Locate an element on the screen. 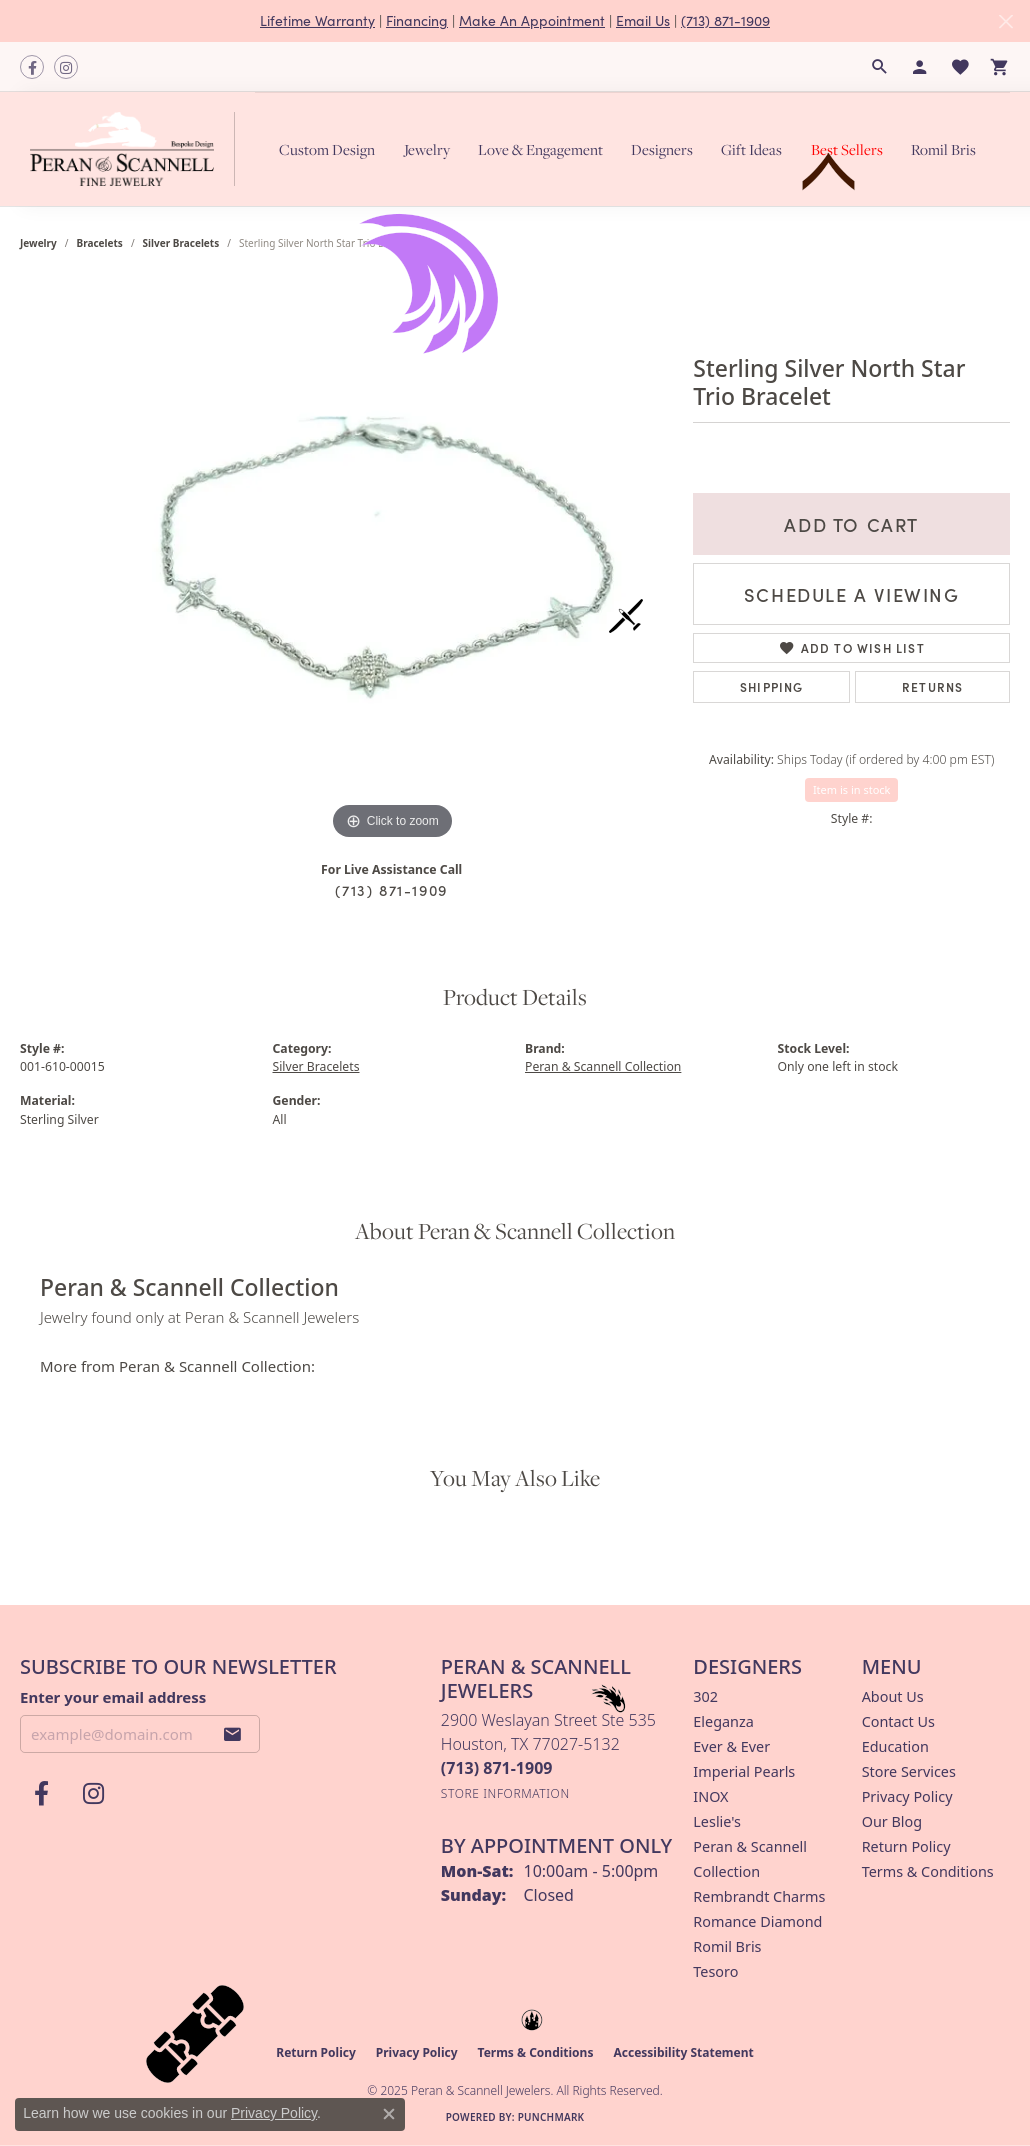 Image resolution: width=1030 pixels, height=2146 pixels. access castle or fortress location in game is located at coordinates (532, 2020).